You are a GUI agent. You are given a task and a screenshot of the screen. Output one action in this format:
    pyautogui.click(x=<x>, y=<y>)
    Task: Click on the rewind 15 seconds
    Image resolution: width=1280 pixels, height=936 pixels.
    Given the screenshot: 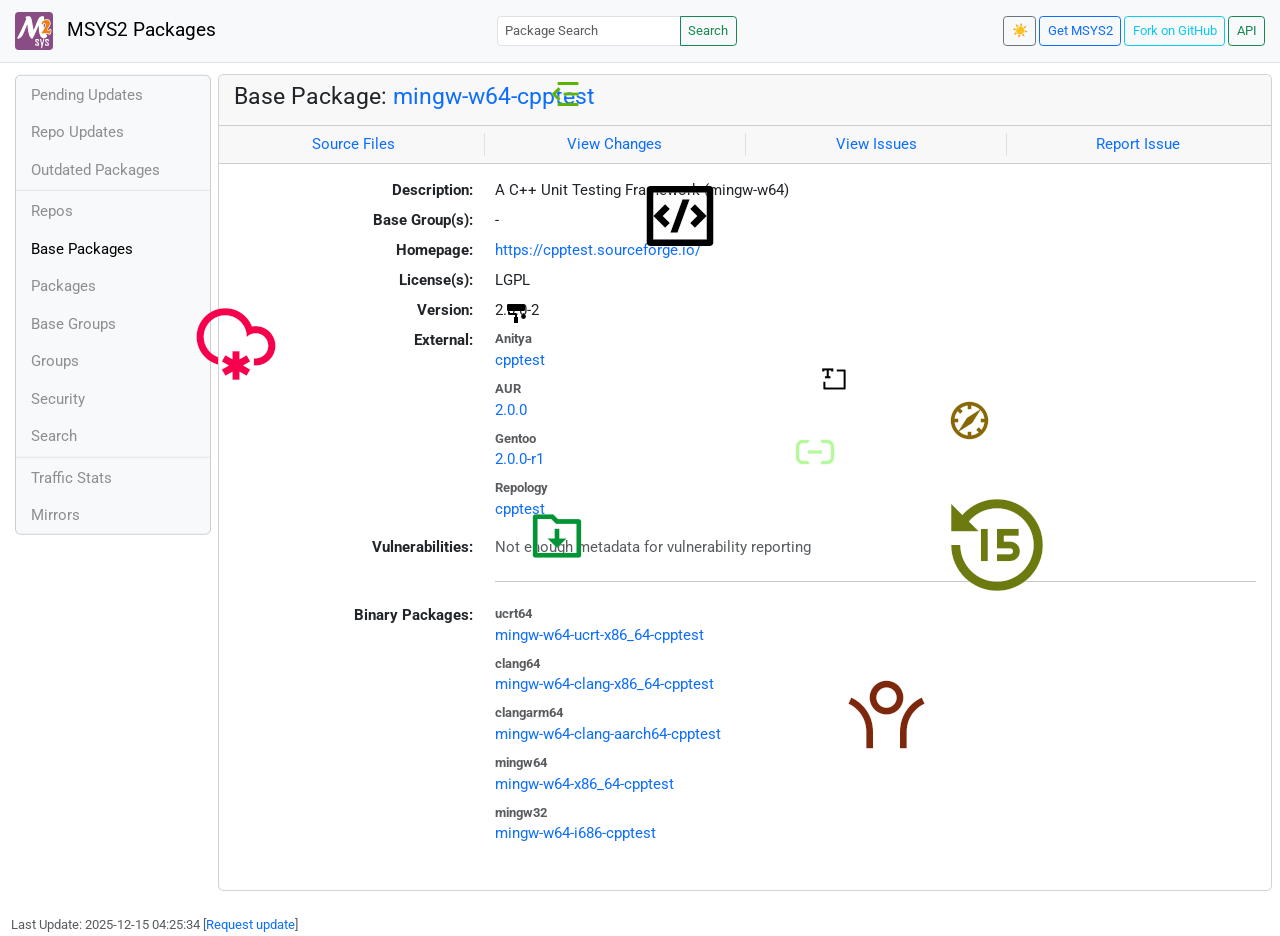 What is the action you would take?
    pyautogui.click(x=997, y=545)
    